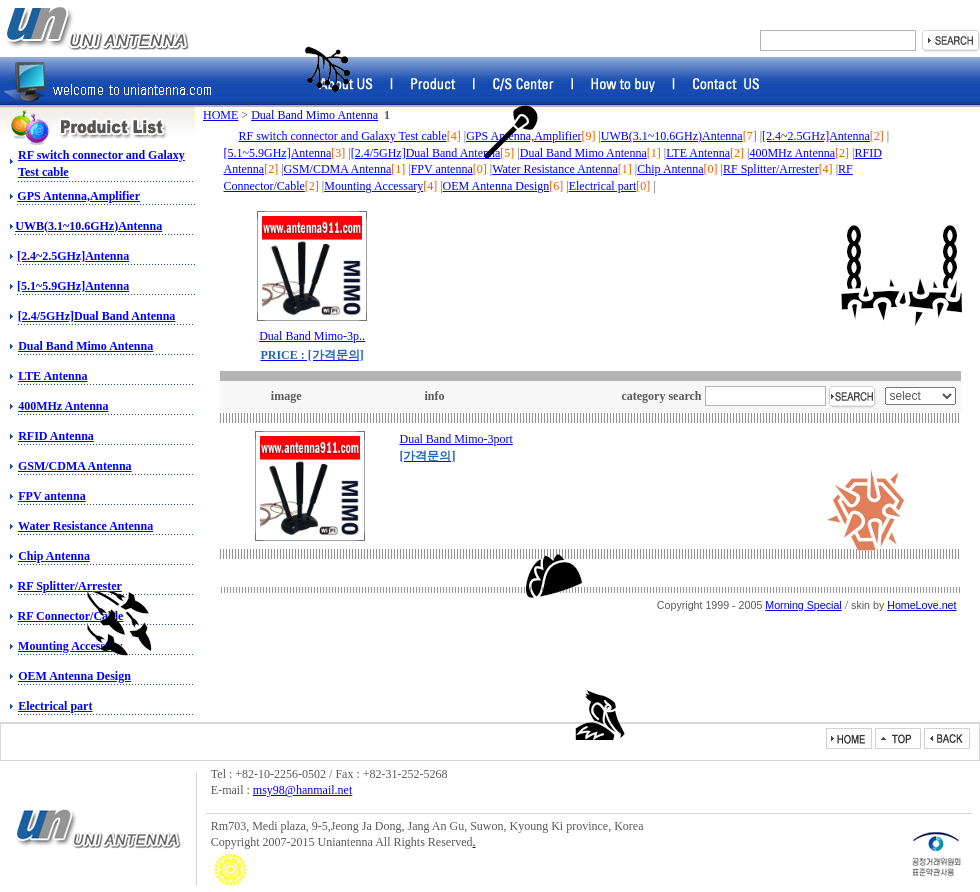 This screenshot has width=980, height=892. Describe the element at coordinates (554, 576) in the screenshot. I see `browse mexican food options` at that location.